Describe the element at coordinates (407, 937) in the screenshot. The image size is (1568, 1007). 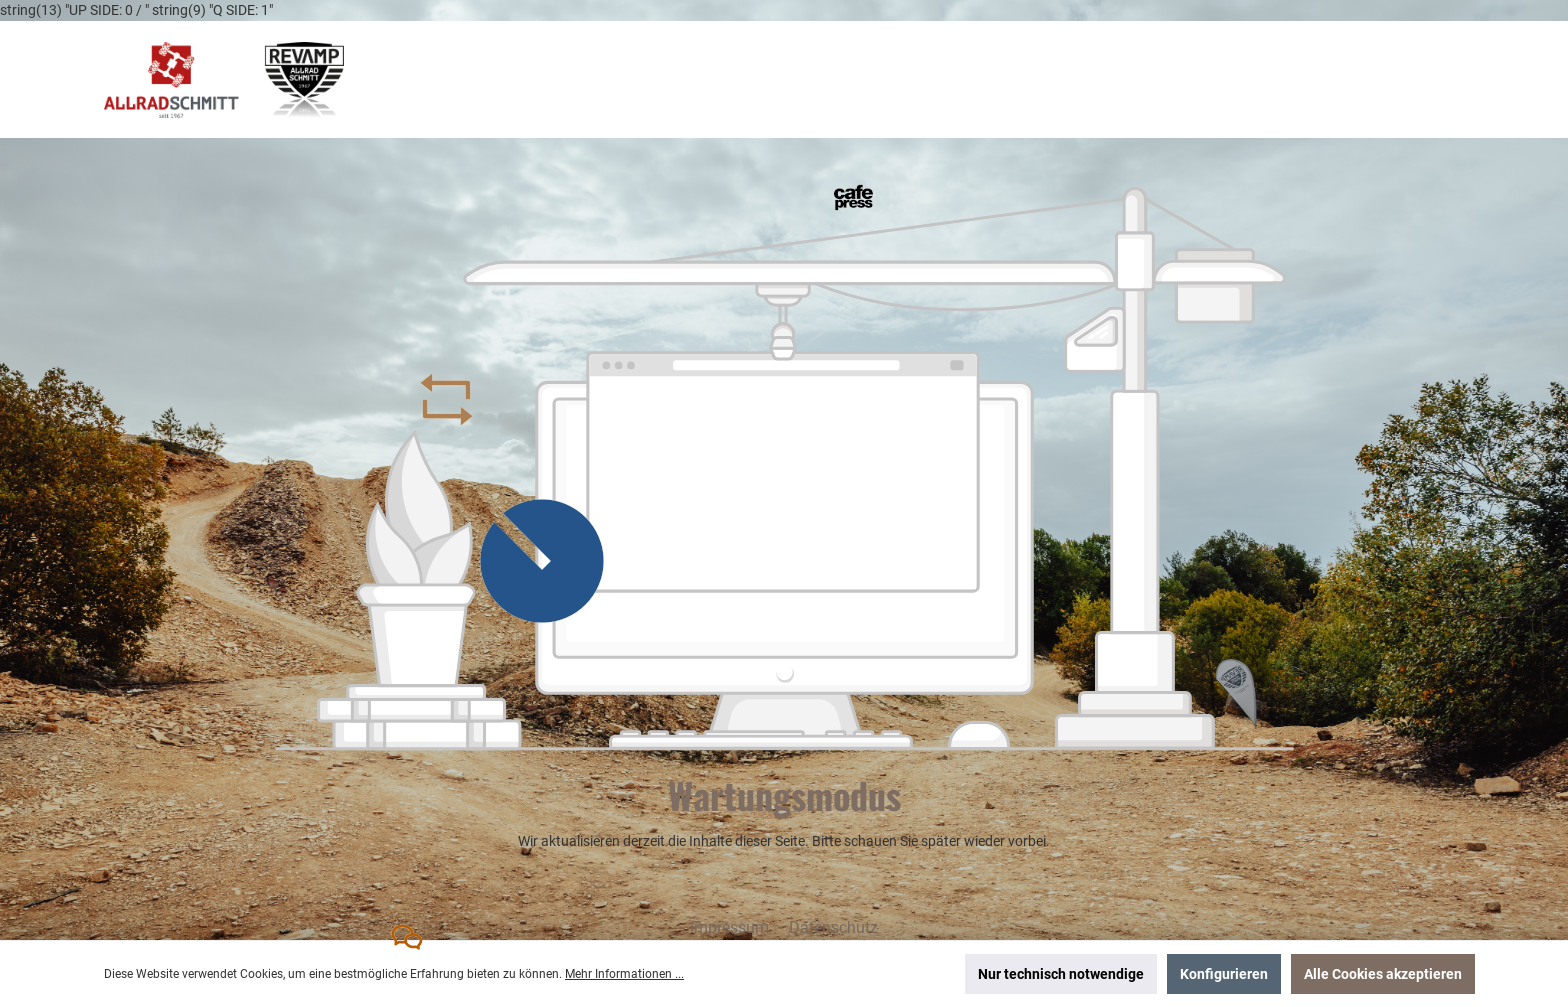
I see `open WeChat messaging app` at that location.